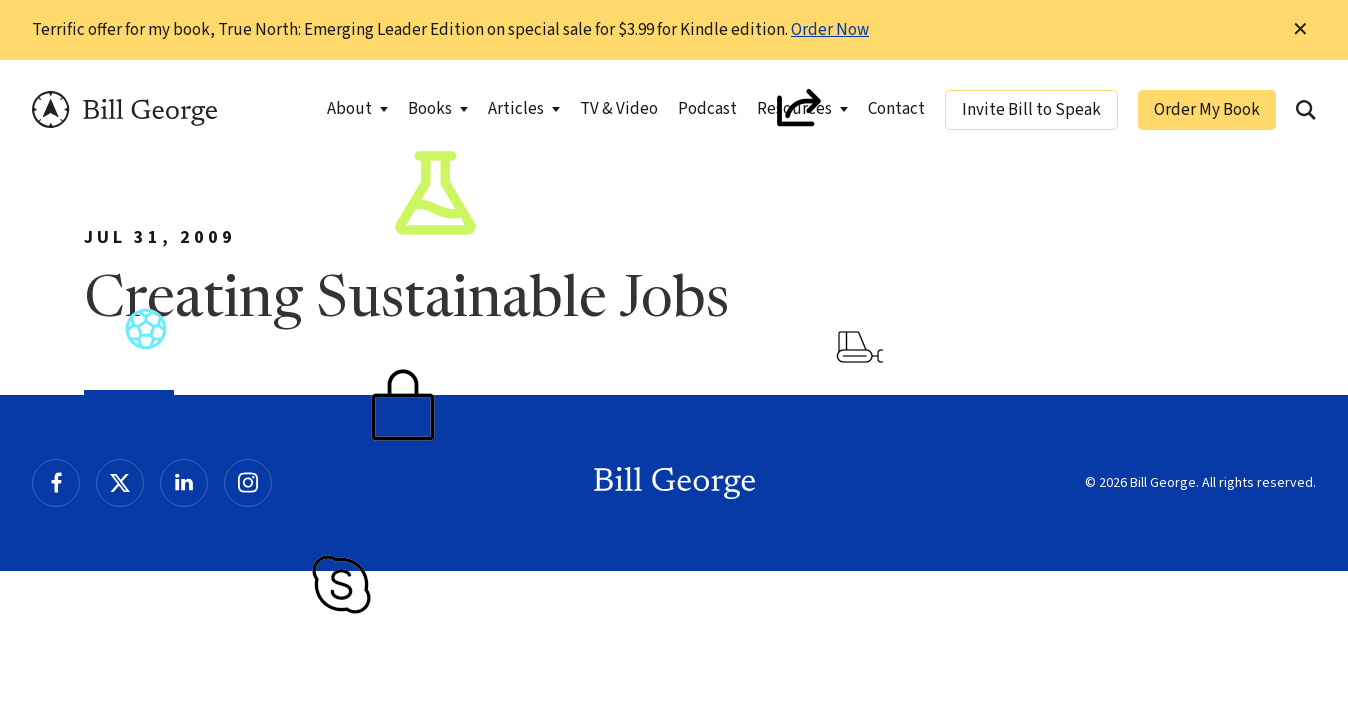  Describe the element at coordinates (435, 194) in the screenshot. I see `access experimental or beta features` at that location.